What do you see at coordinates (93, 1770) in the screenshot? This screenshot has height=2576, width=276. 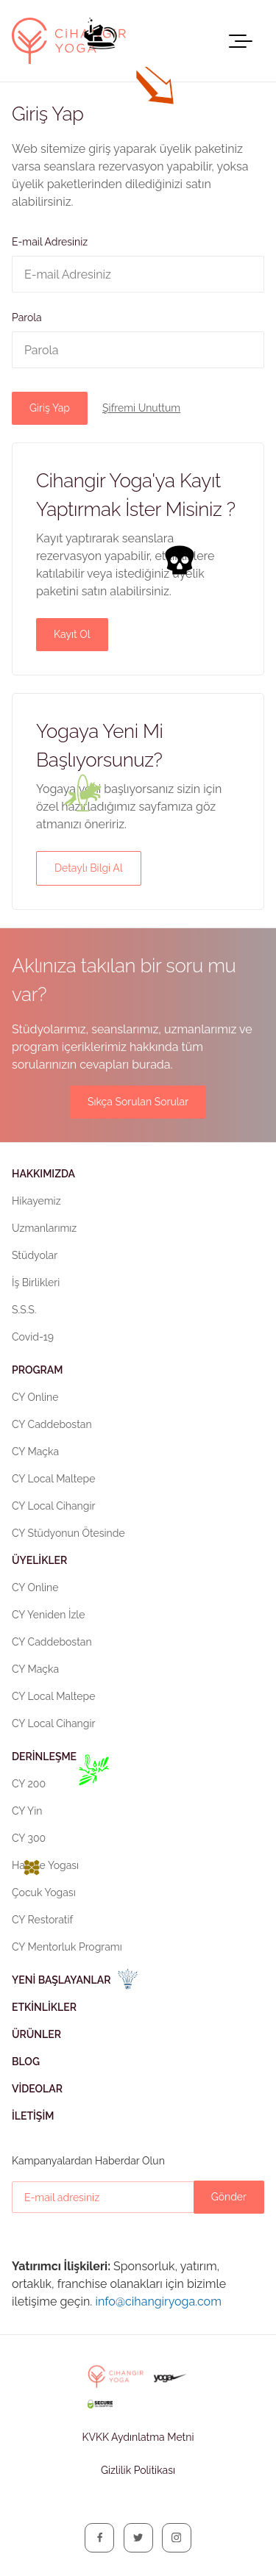 I see `view fossil collection in museum or archaeology game` at bounding box center [93, 1770].